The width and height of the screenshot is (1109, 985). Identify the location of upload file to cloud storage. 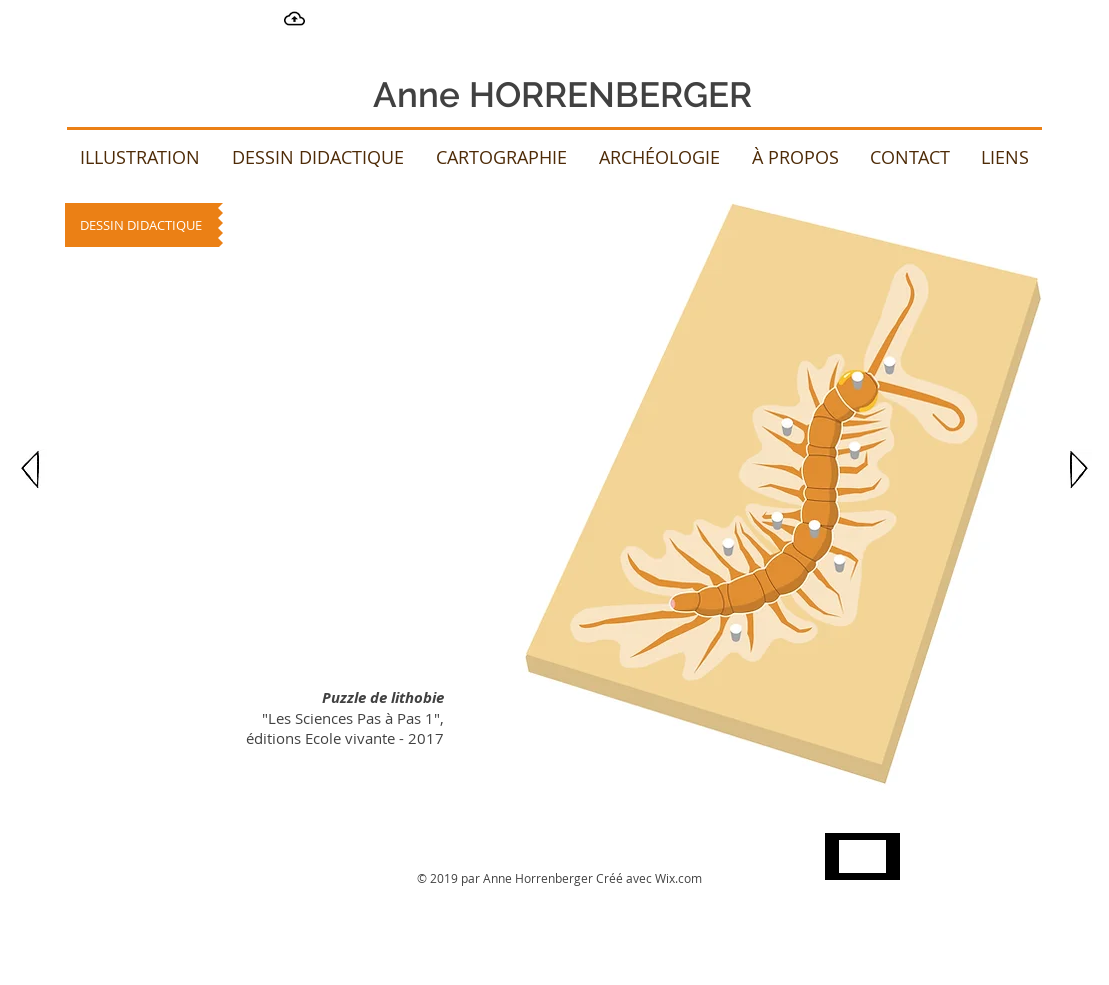
(294, 18).